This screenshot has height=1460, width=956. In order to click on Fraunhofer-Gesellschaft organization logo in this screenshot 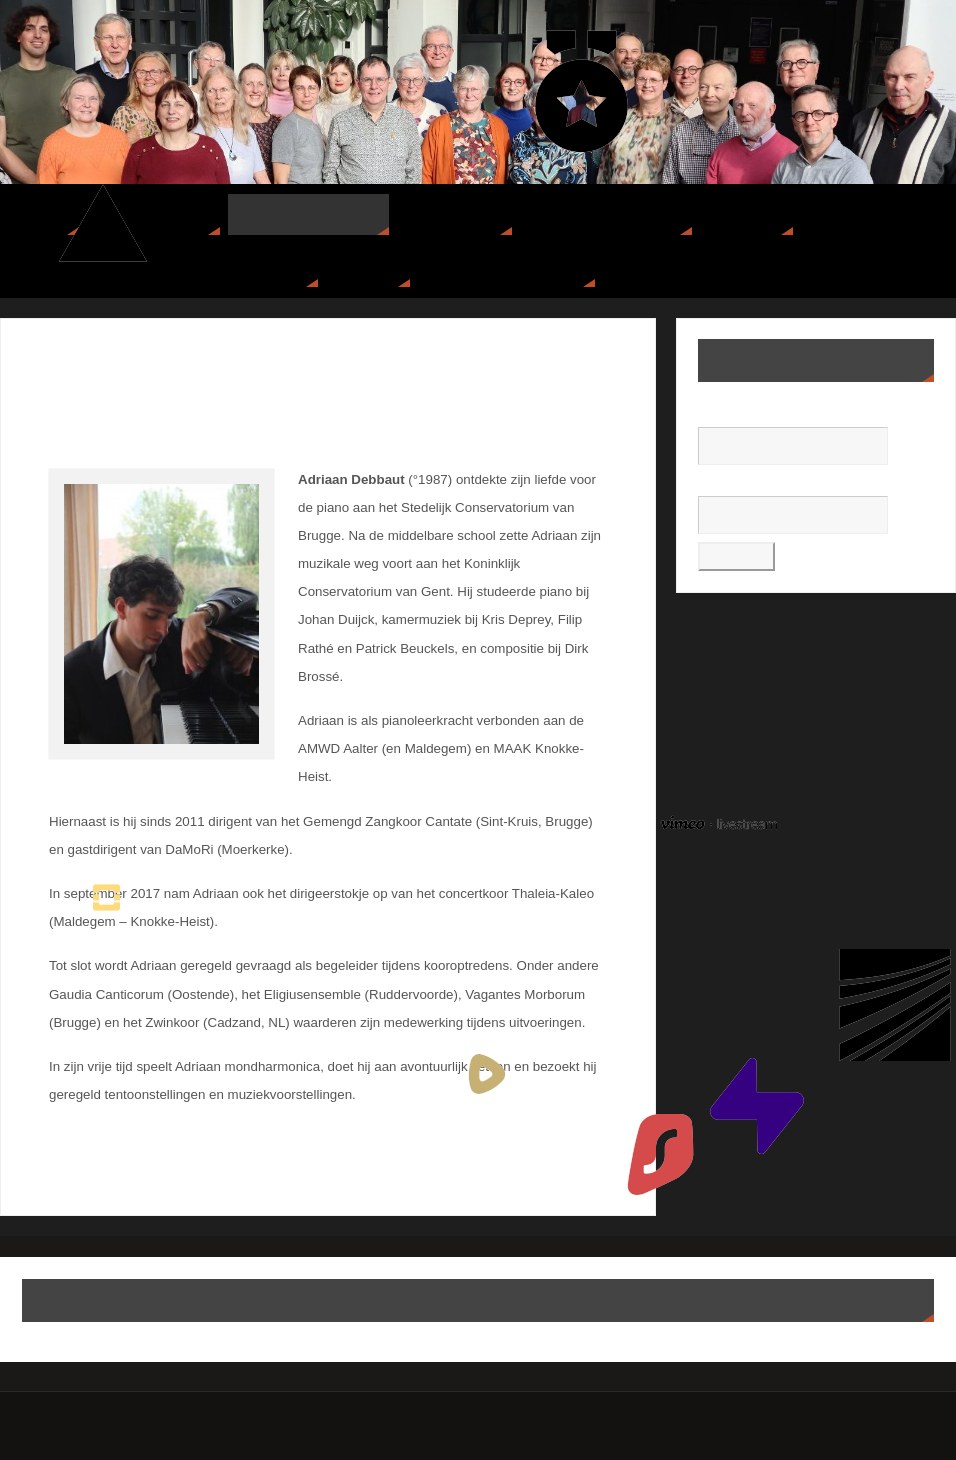, I will do `click(895, 1005)`.